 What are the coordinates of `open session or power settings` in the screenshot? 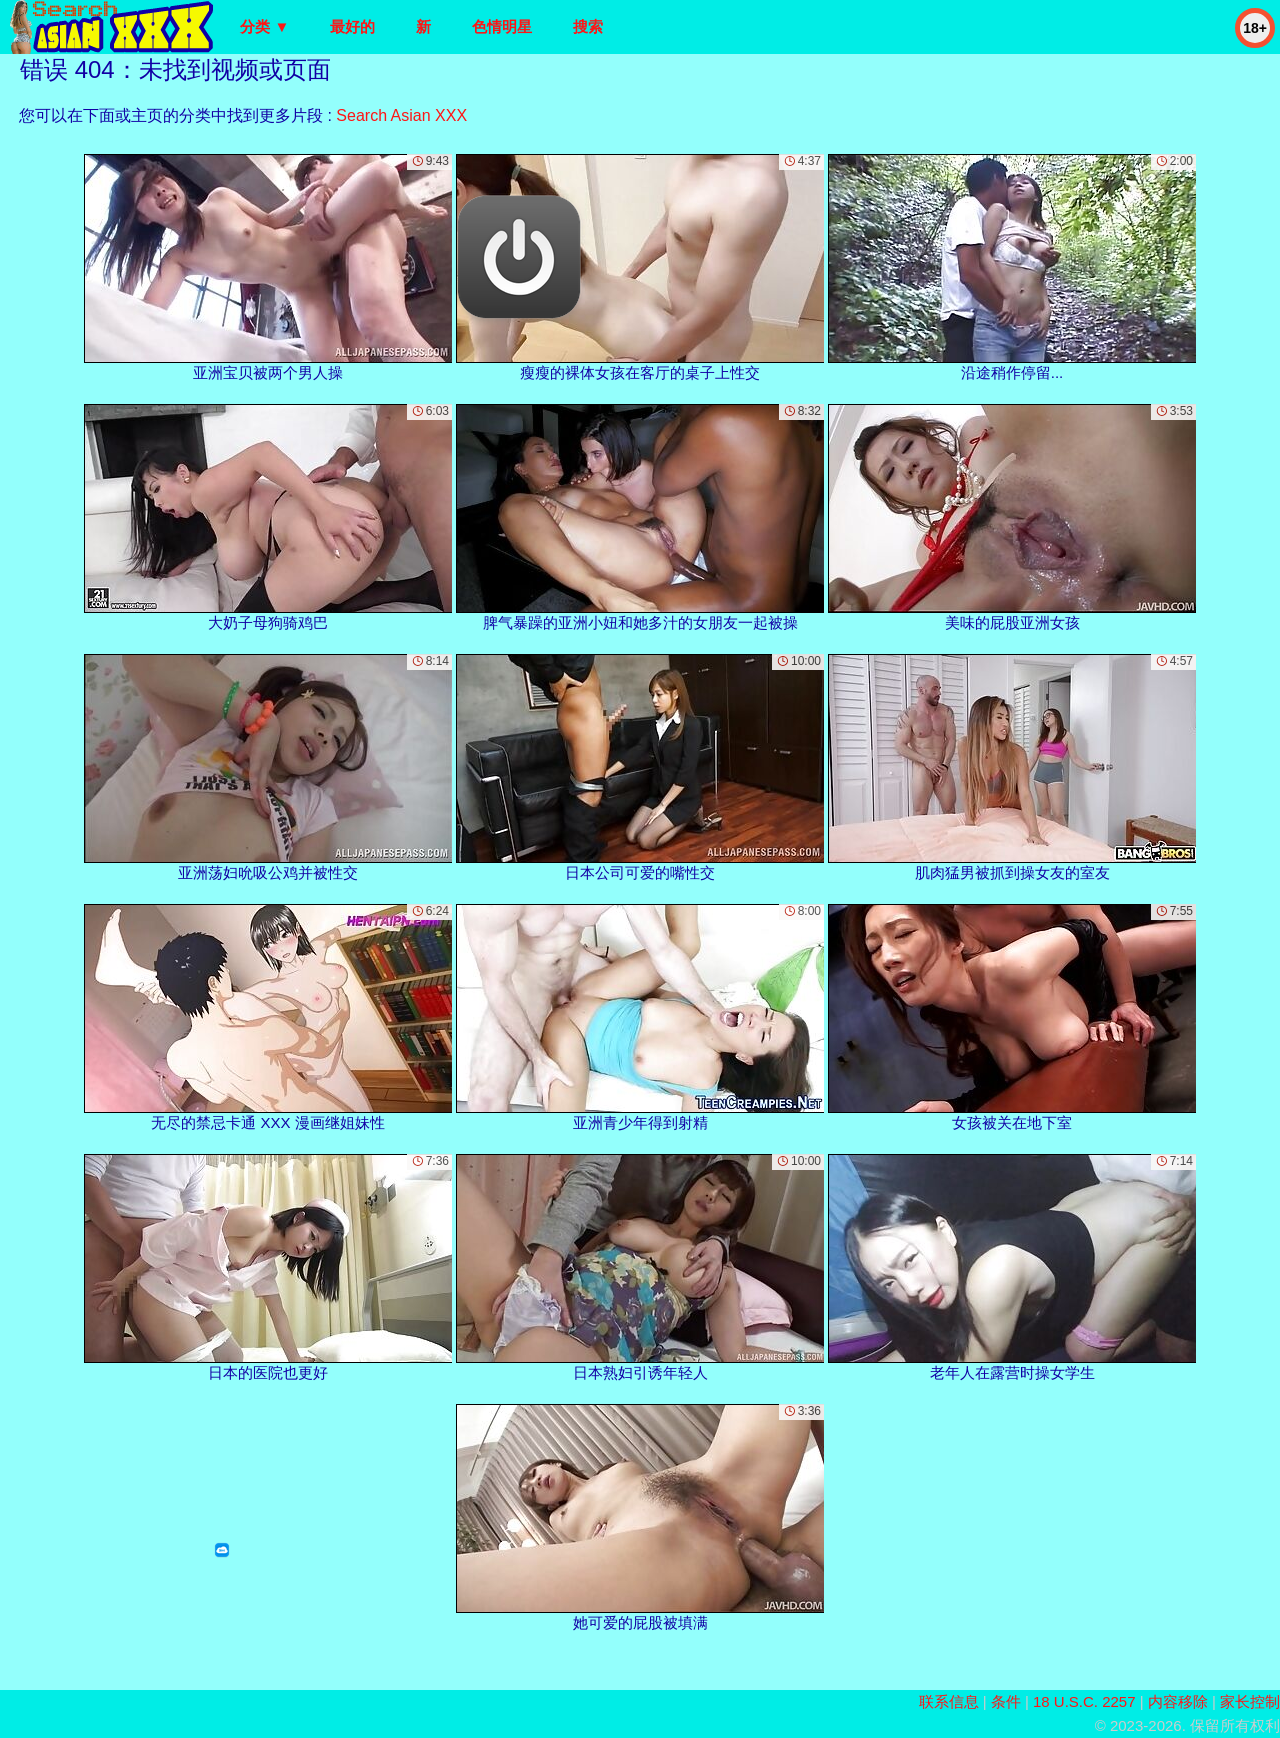 It's located at (519, 257).